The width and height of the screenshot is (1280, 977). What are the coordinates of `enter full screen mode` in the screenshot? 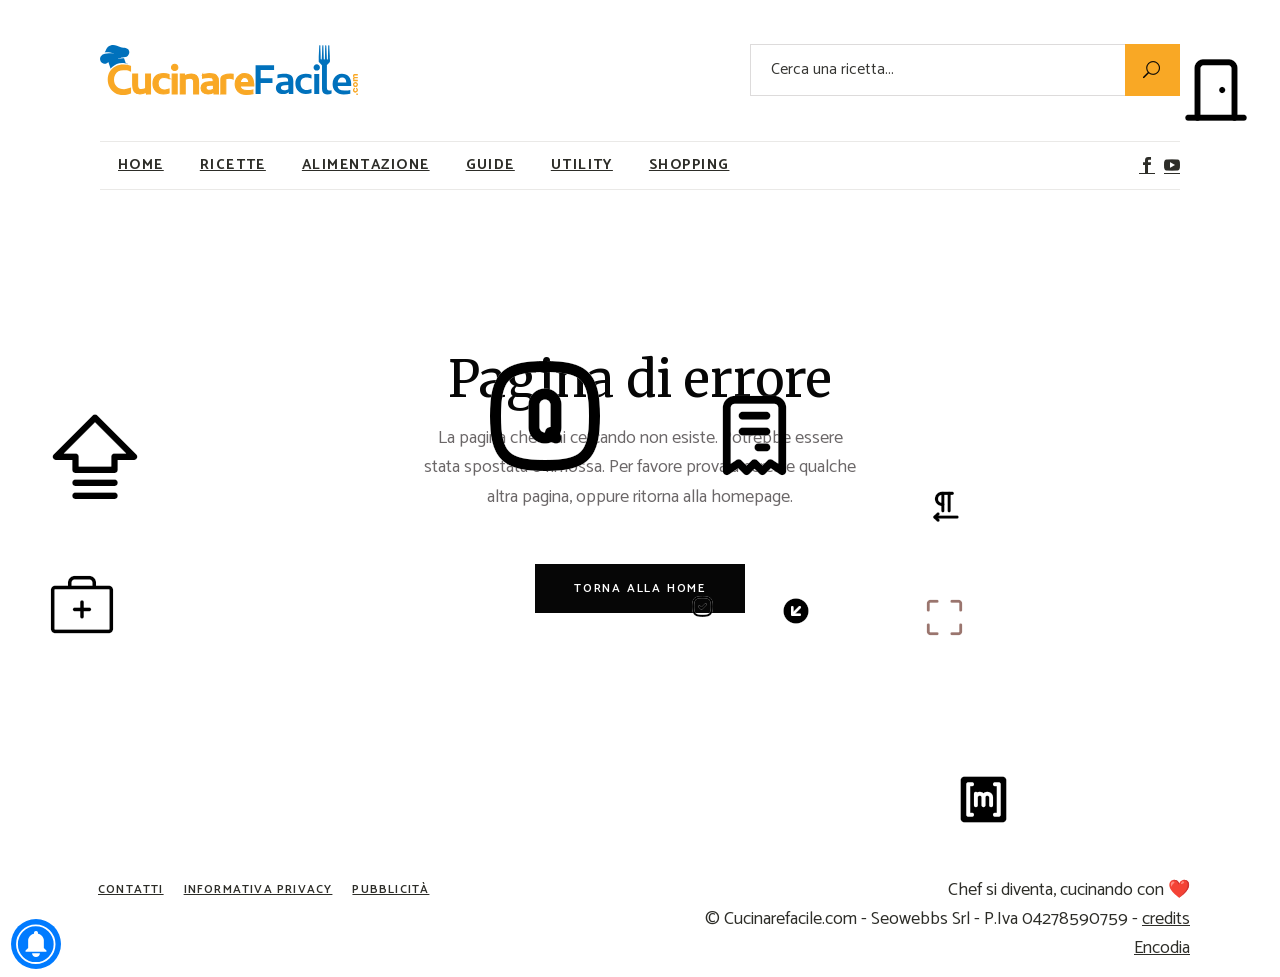 It's located at (944, 617).